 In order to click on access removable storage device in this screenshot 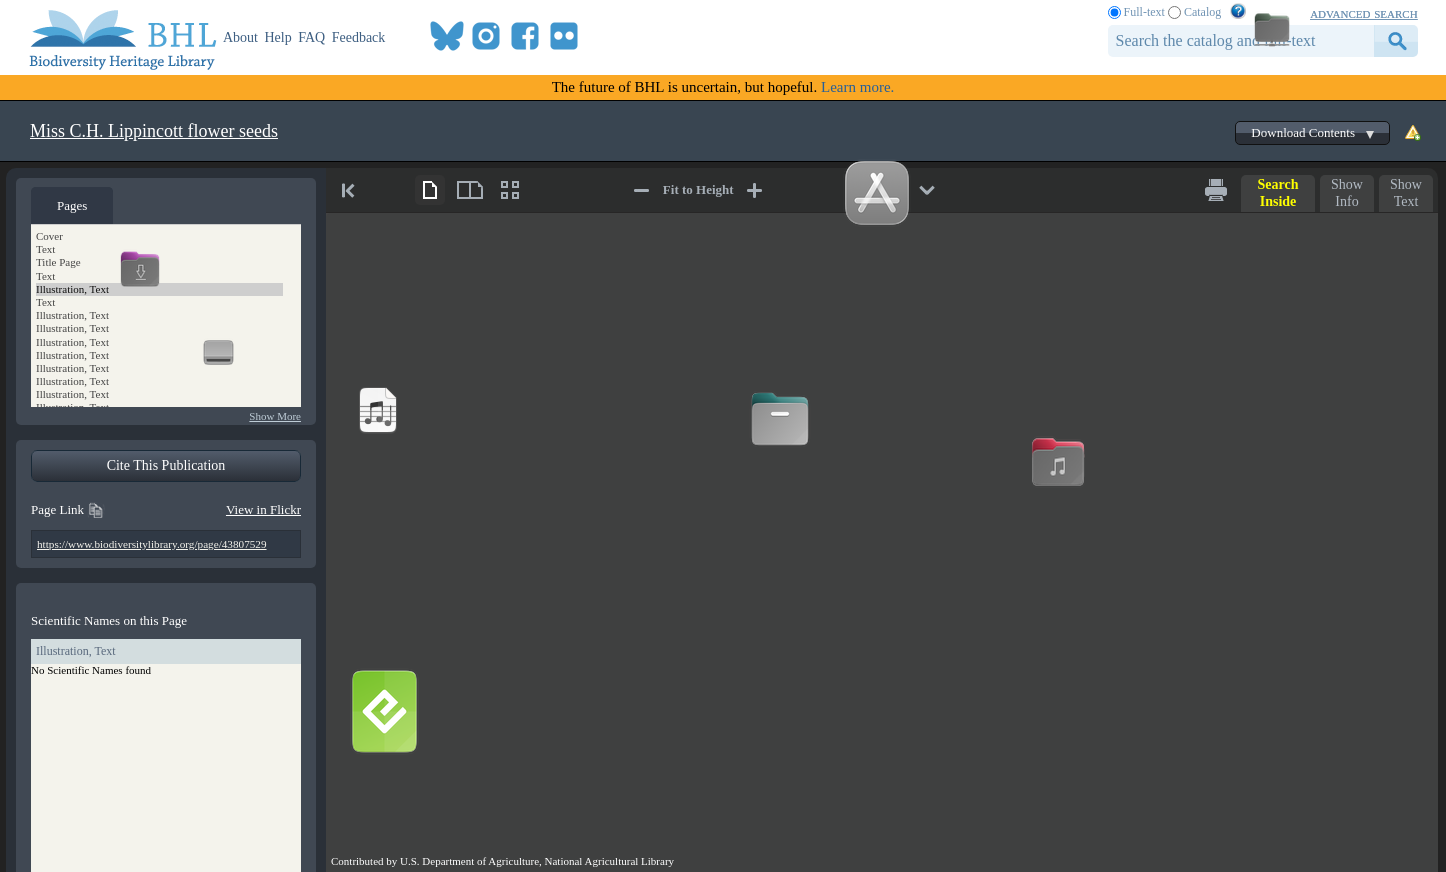, I will do `click(218, 352)`.